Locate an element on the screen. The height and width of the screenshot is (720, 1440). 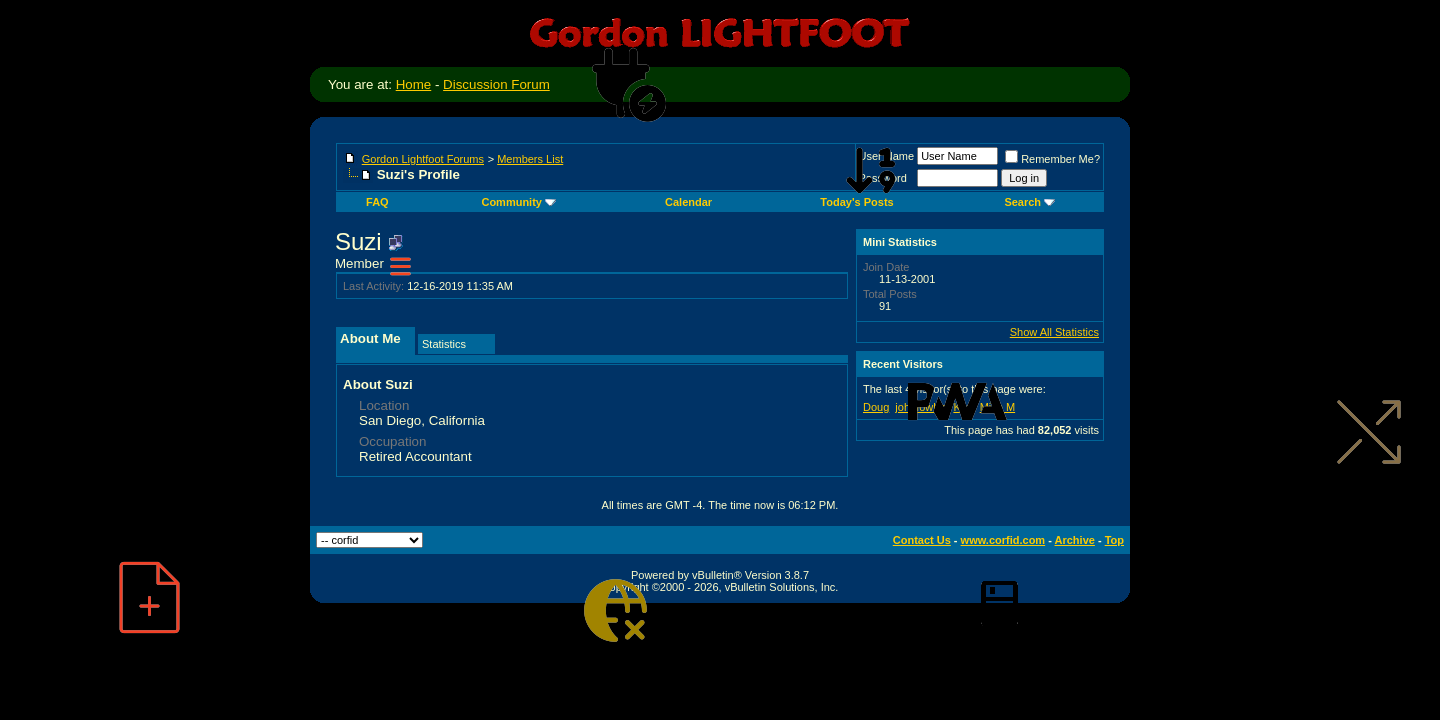
open navigation menu is located at coordinates (400, 266).